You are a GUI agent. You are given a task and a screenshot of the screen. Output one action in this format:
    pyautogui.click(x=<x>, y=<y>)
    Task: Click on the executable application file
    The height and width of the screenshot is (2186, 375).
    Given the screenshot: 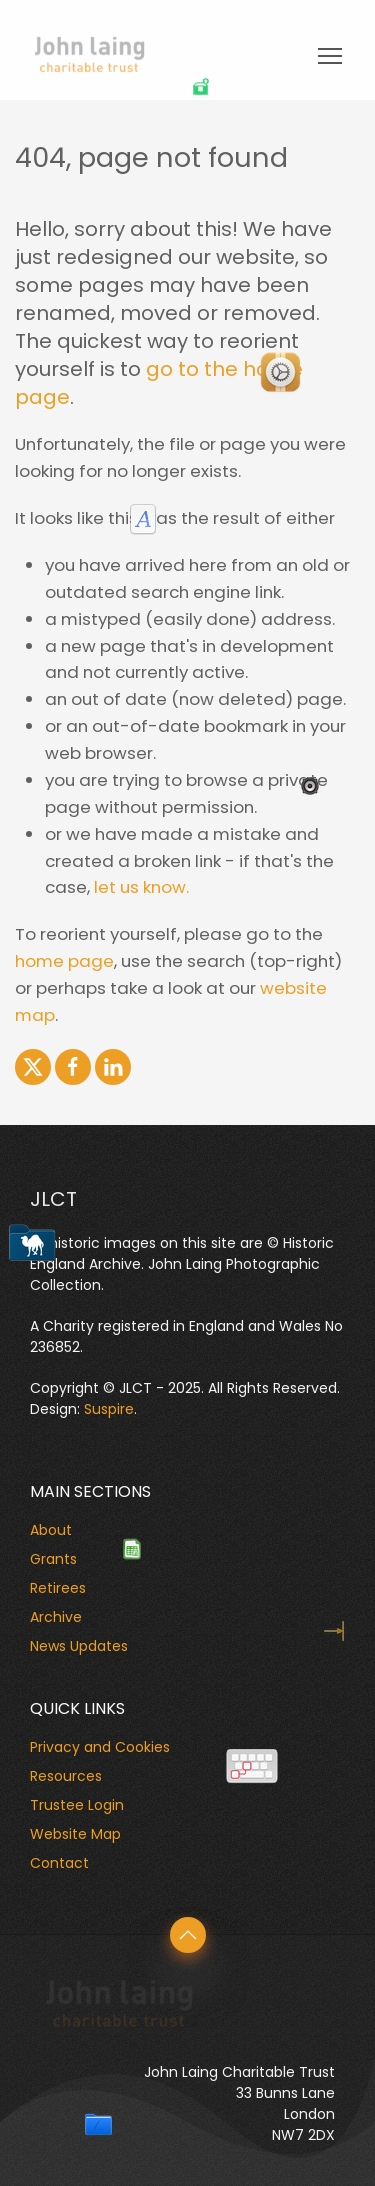 What is the action you would take?
    pyautogui.click(x=280, y=371)
    